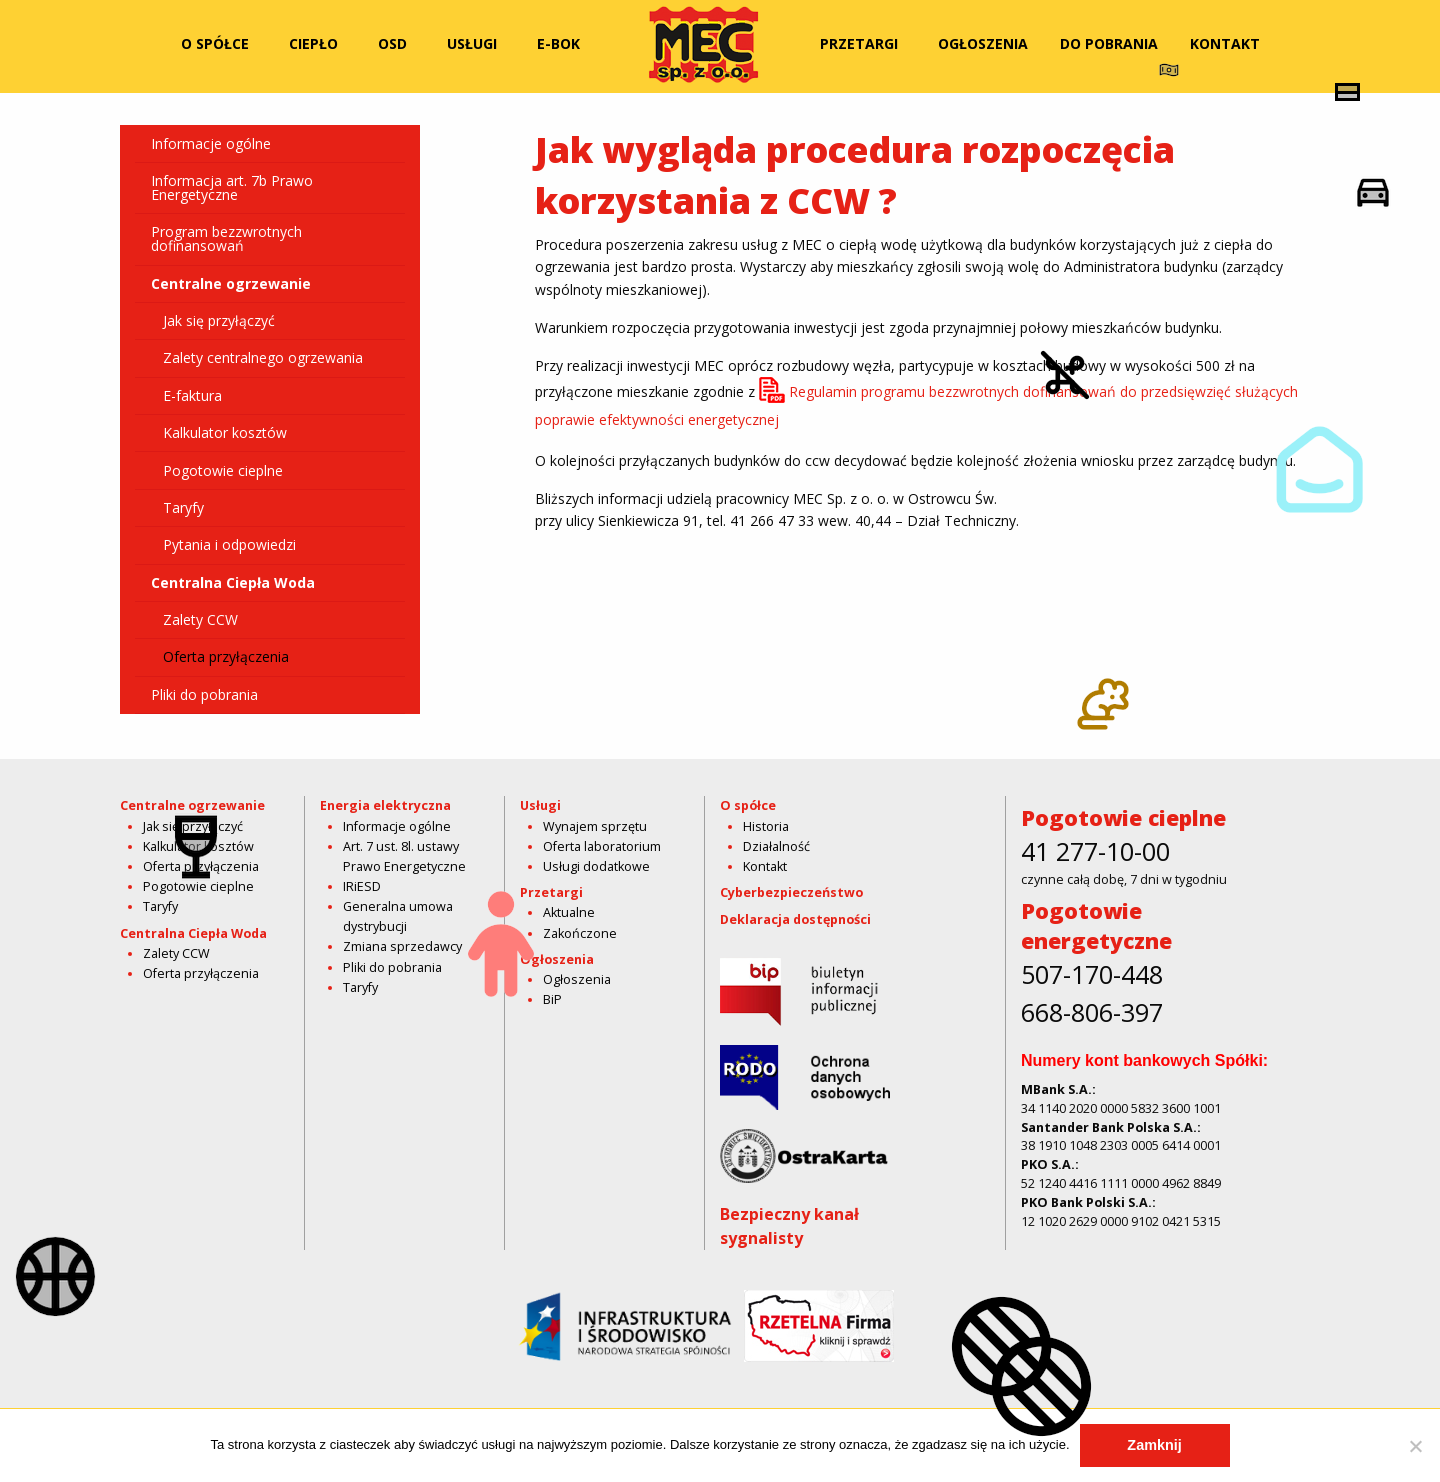  I want to click on merge or combine selected elements, so click(1021, 1366).